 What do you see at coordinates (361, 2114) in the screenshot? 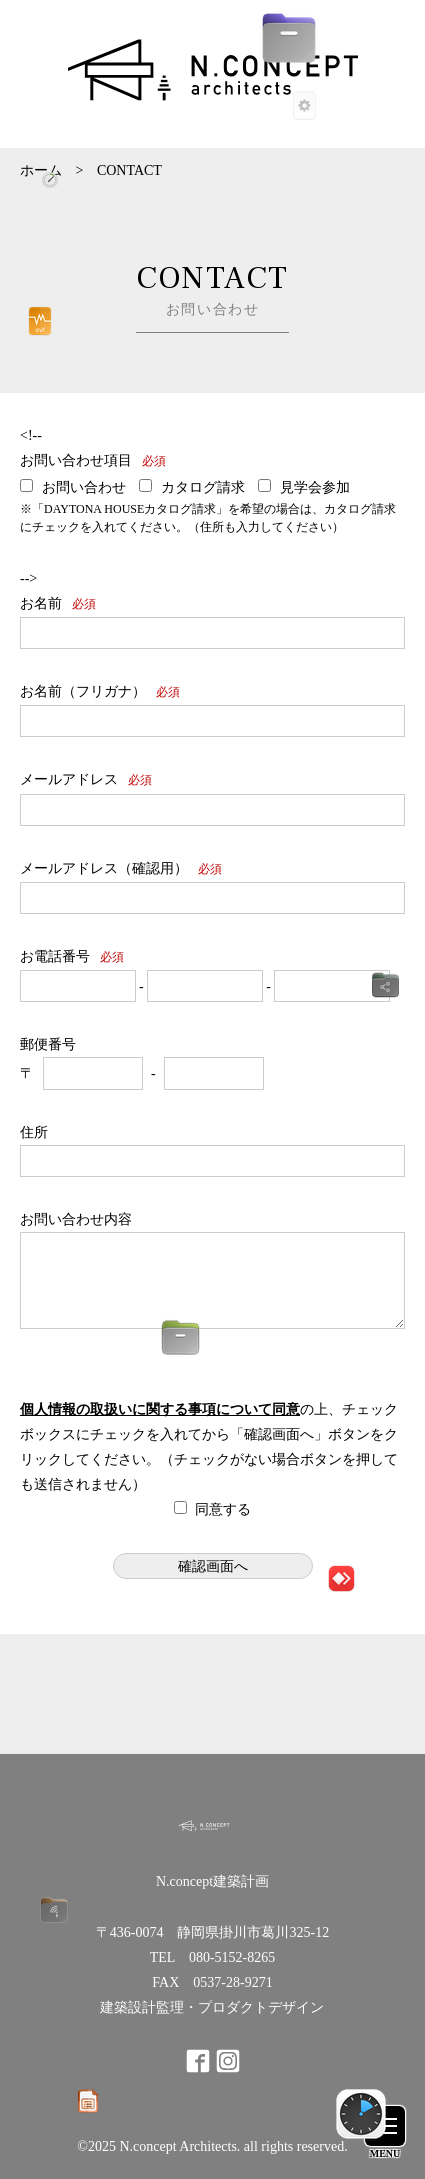
I see `open safe eyes app for screen break reminders` at bounding box center [361, 2114].